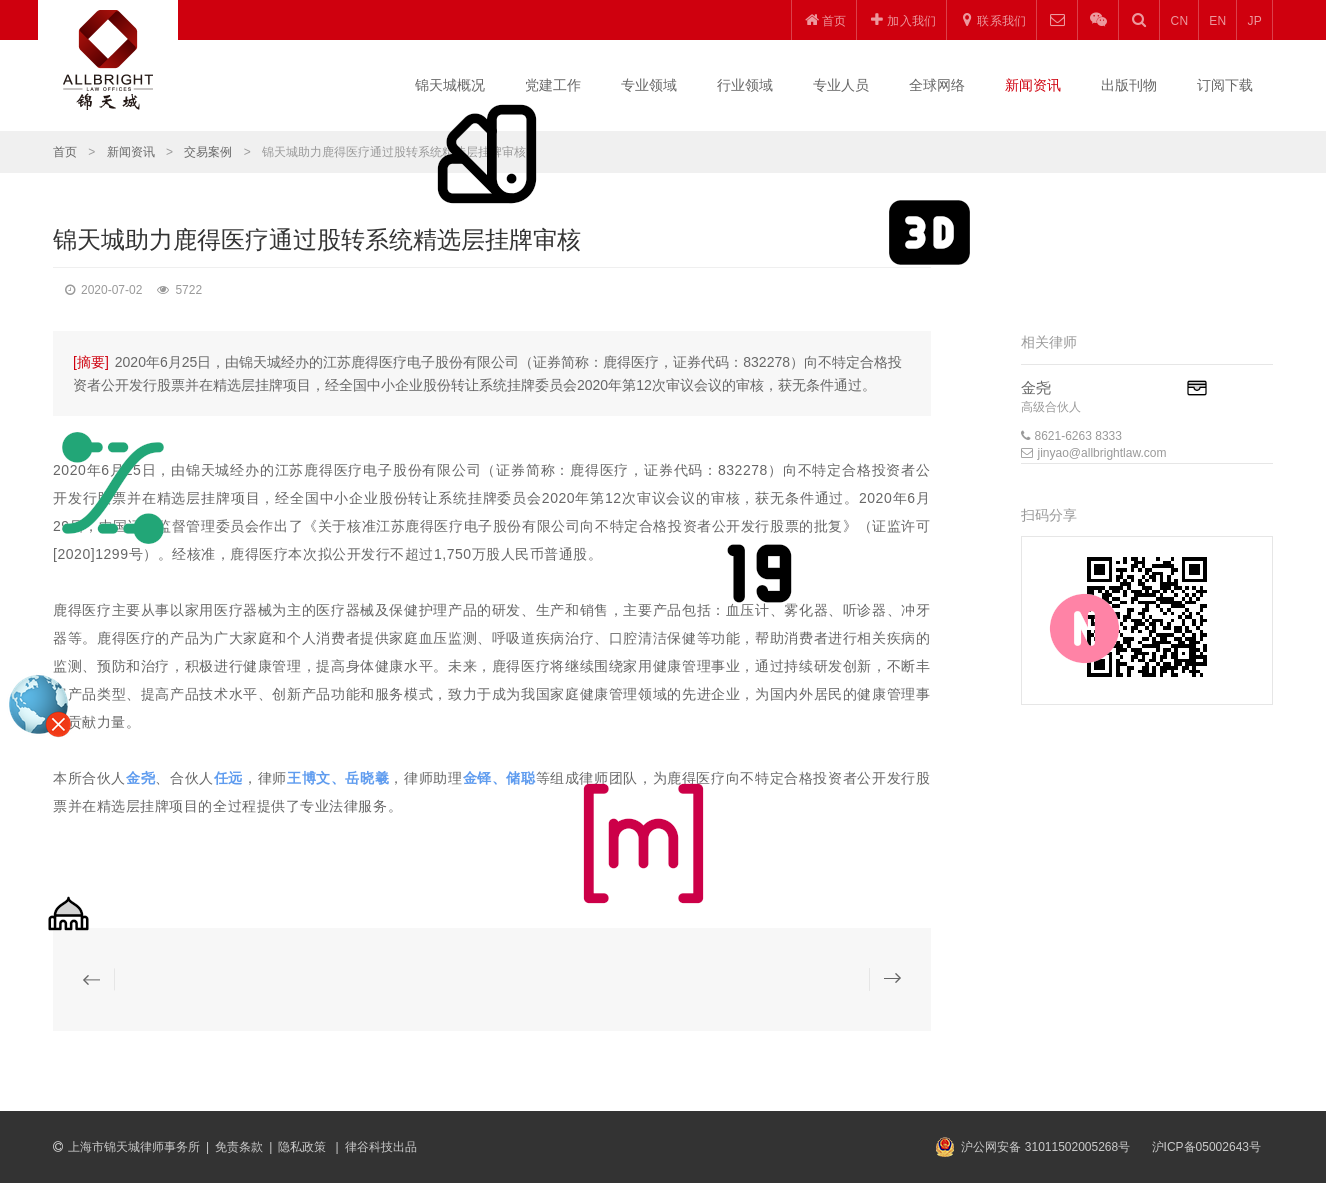  What do you see at coordinates (756, 573) in the screenshot?
I see `indicates 19 items or notifications` at bounding box center [756, 573].